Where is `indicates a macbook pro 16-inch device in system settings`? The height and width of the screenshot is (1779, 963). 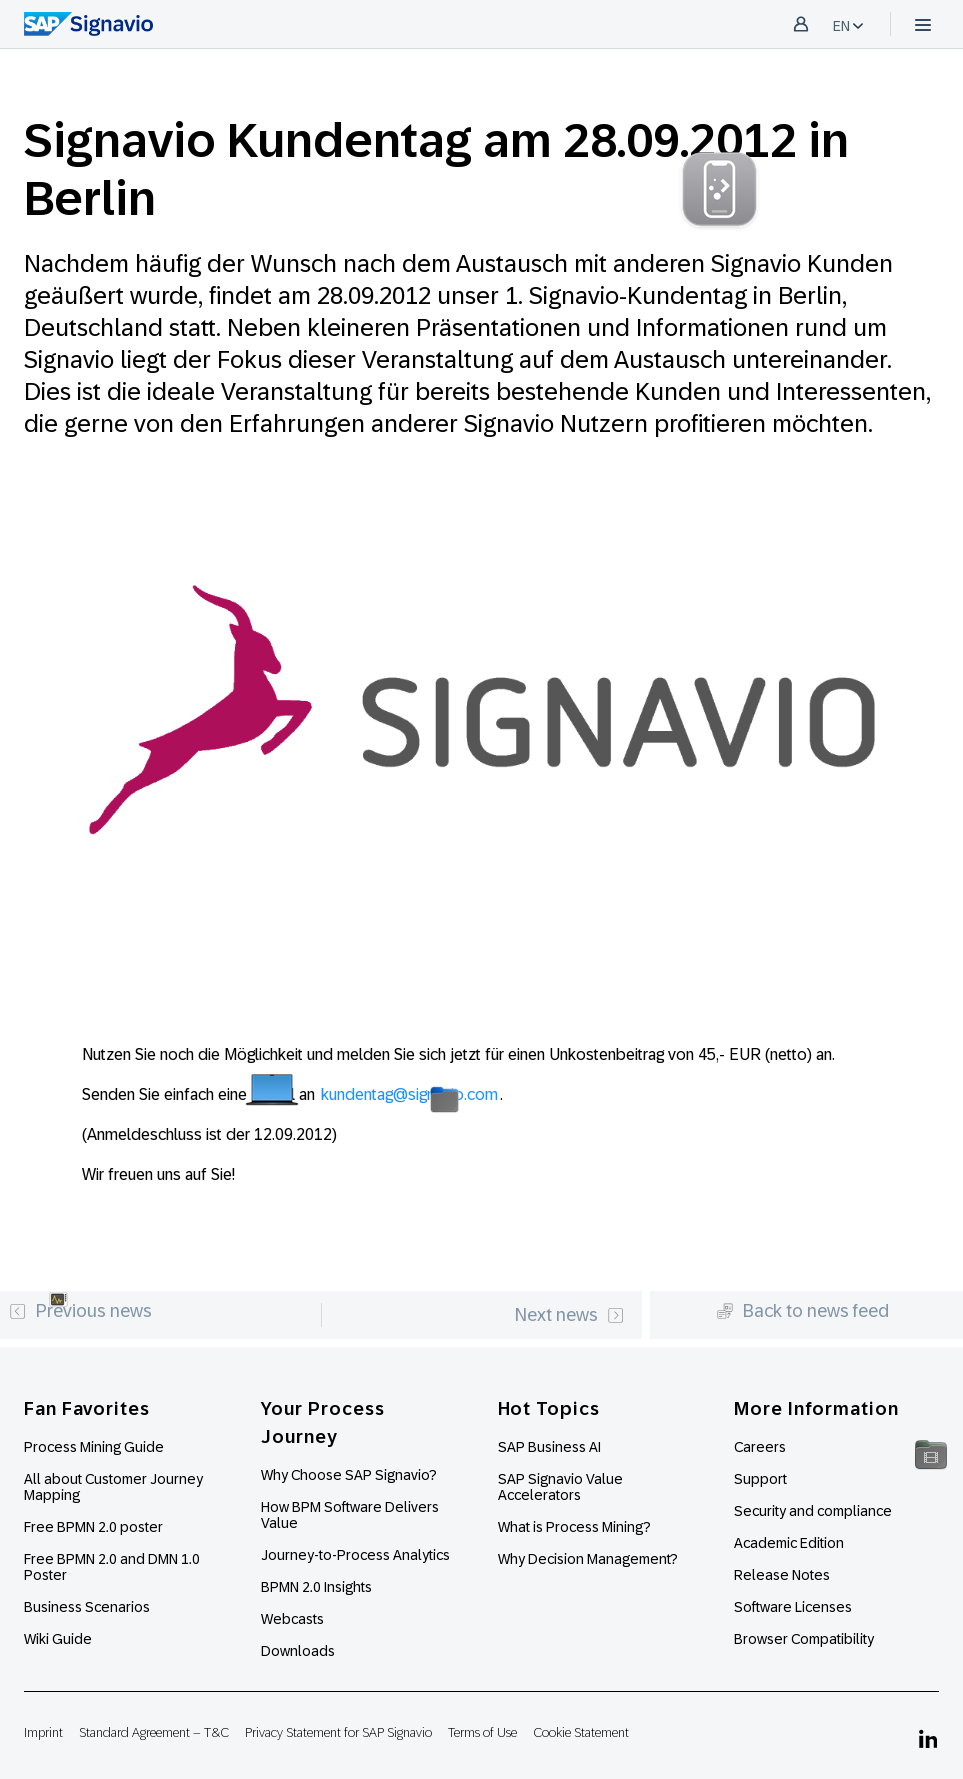
indicates a macbook pro 16-inch device in system settings is located at coordinates (272, 1088).